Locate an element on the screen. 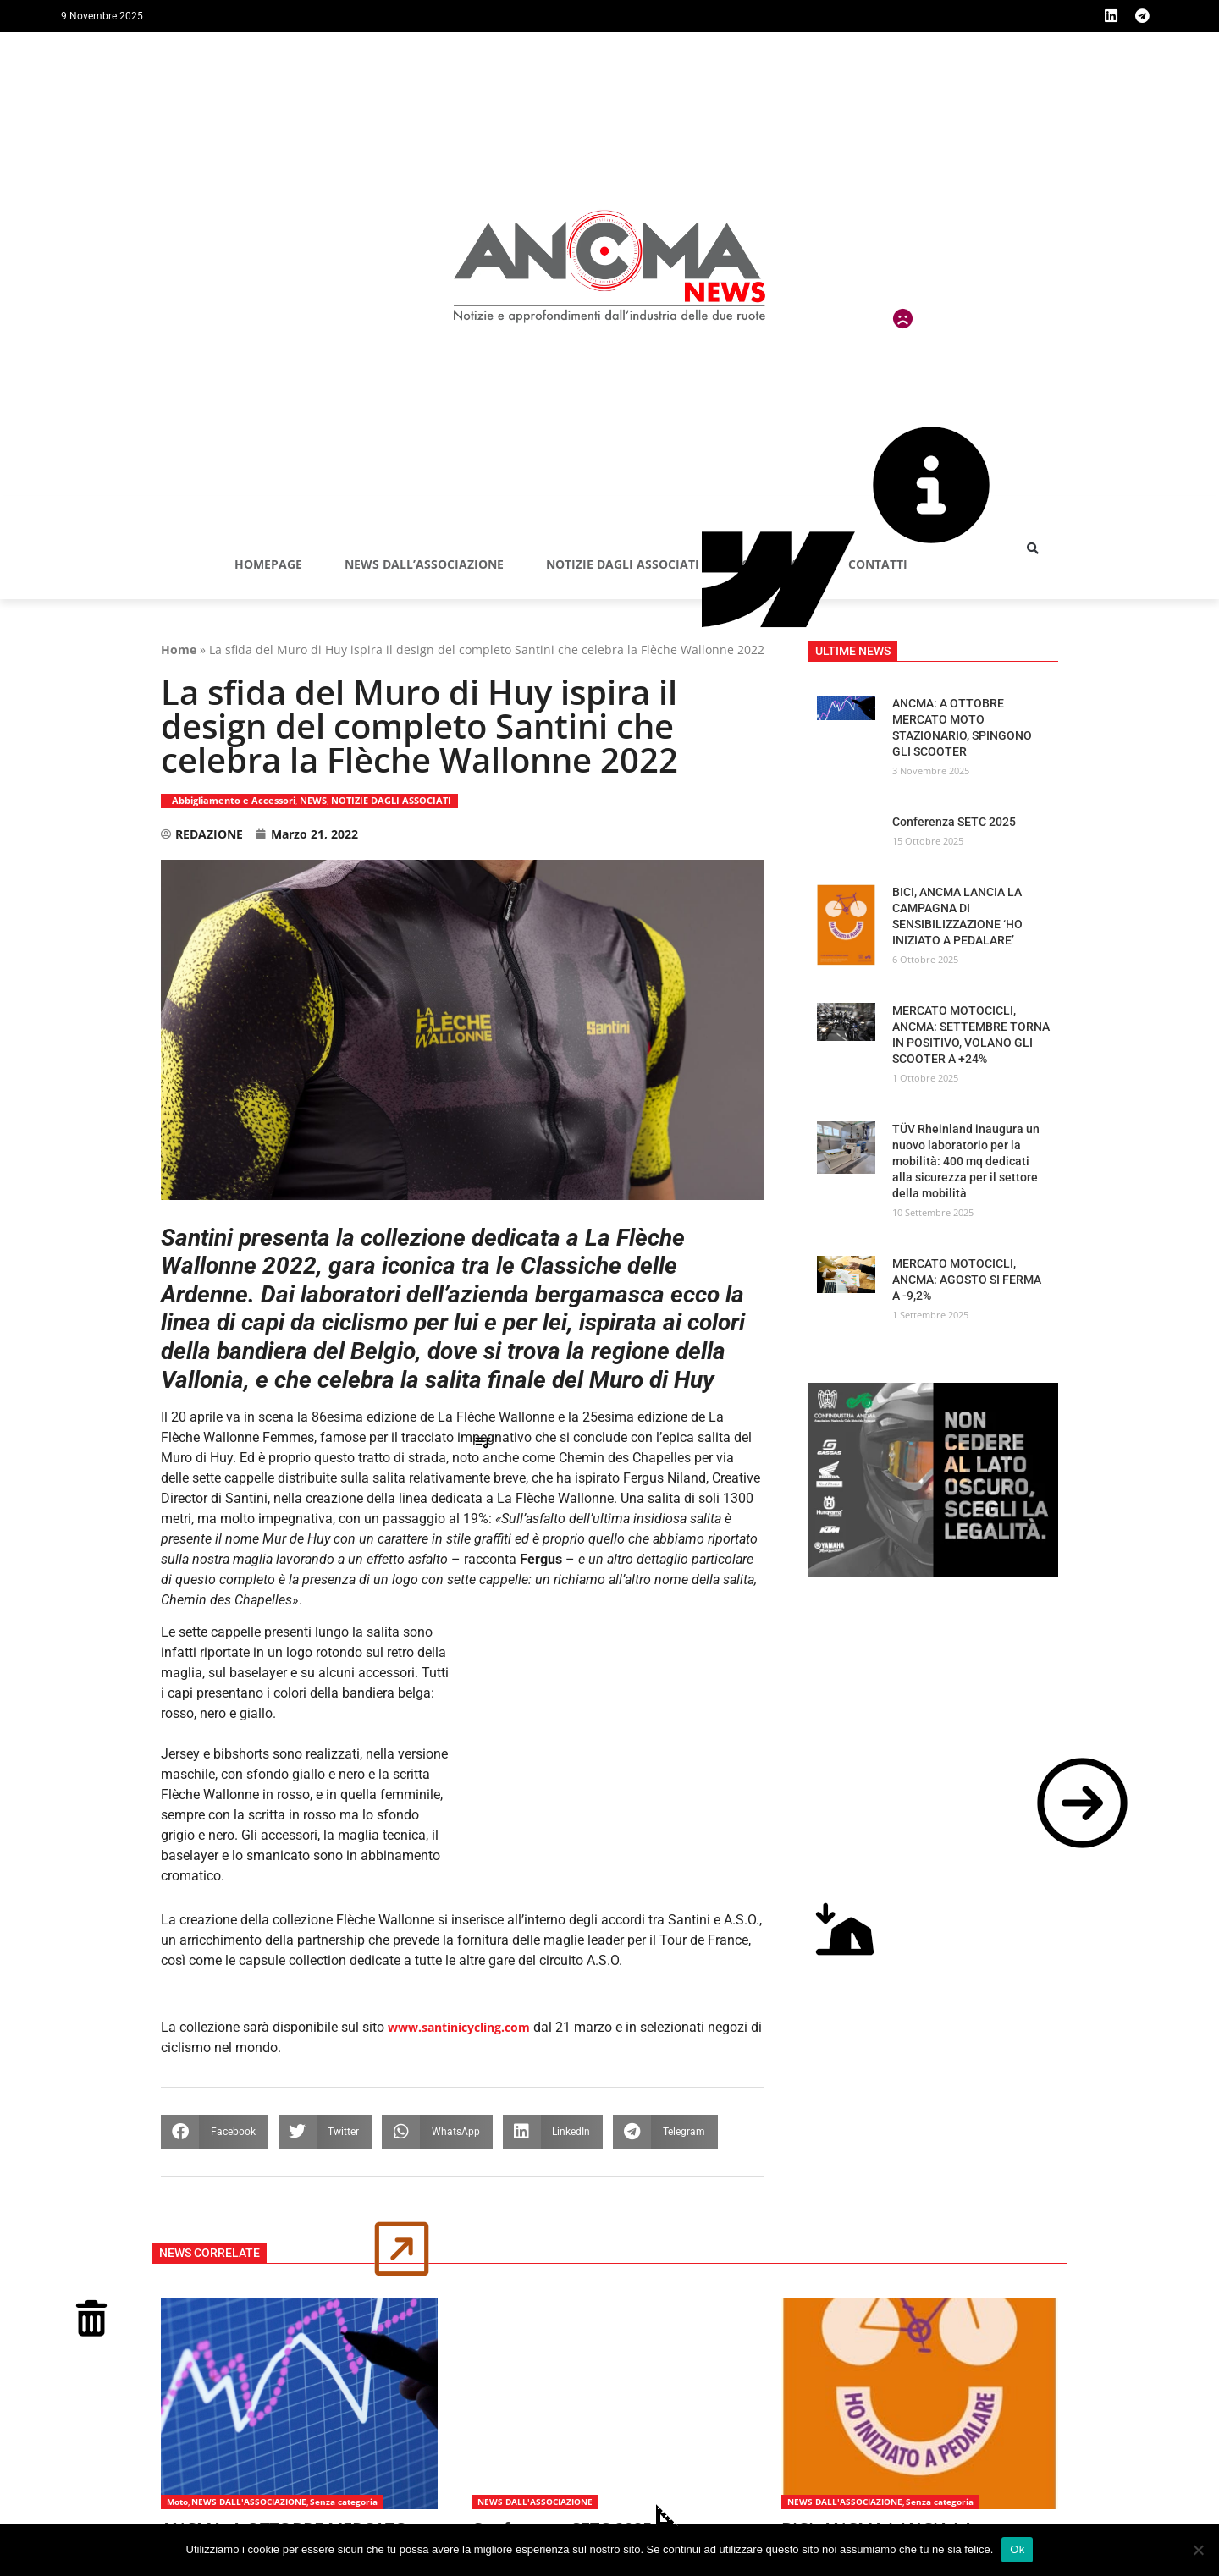  proceed to the next step is located at coordinates (1082, 1803).